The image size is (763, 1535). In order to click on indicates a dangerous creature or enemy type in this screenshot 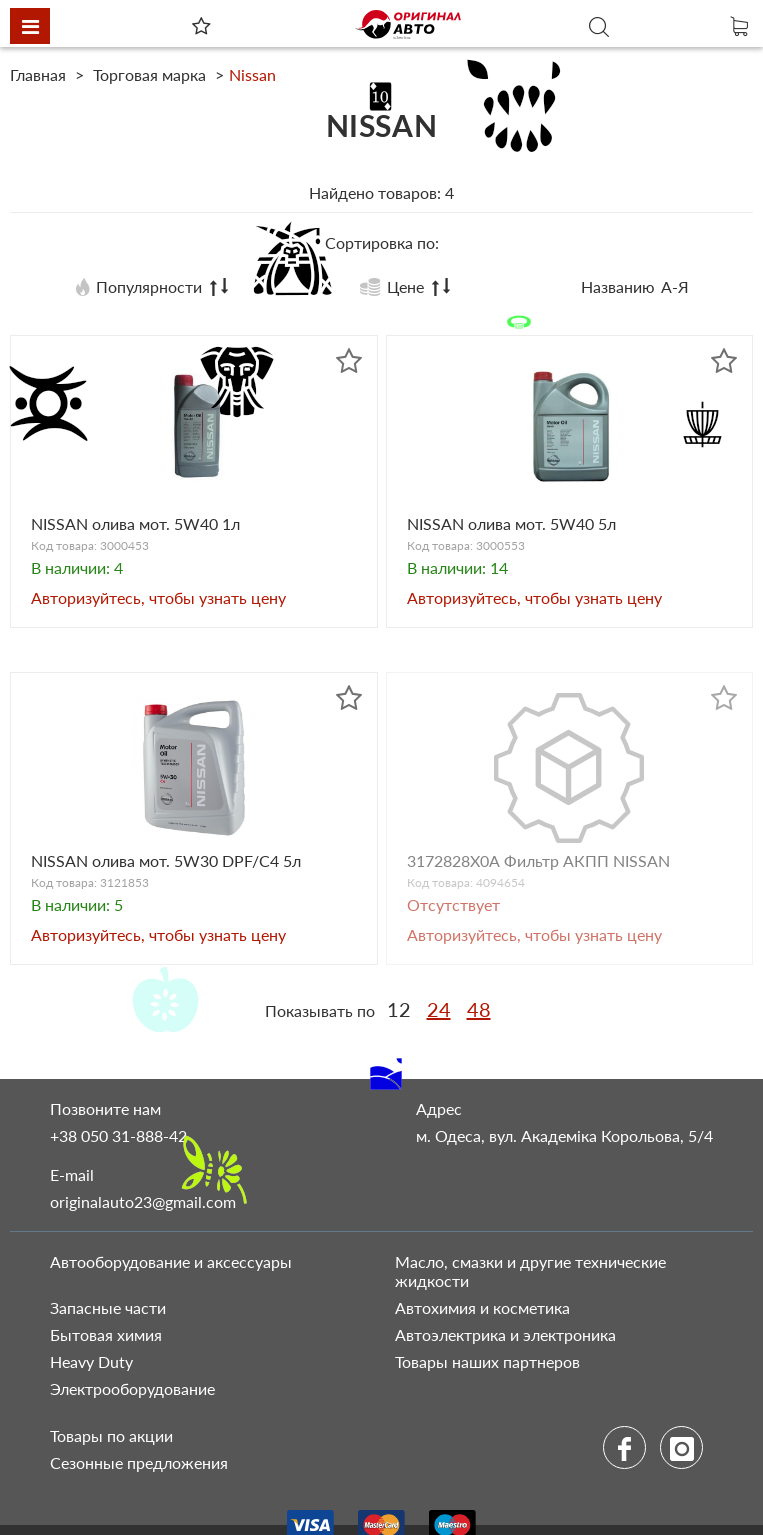, I will do `click(513, 103)`.